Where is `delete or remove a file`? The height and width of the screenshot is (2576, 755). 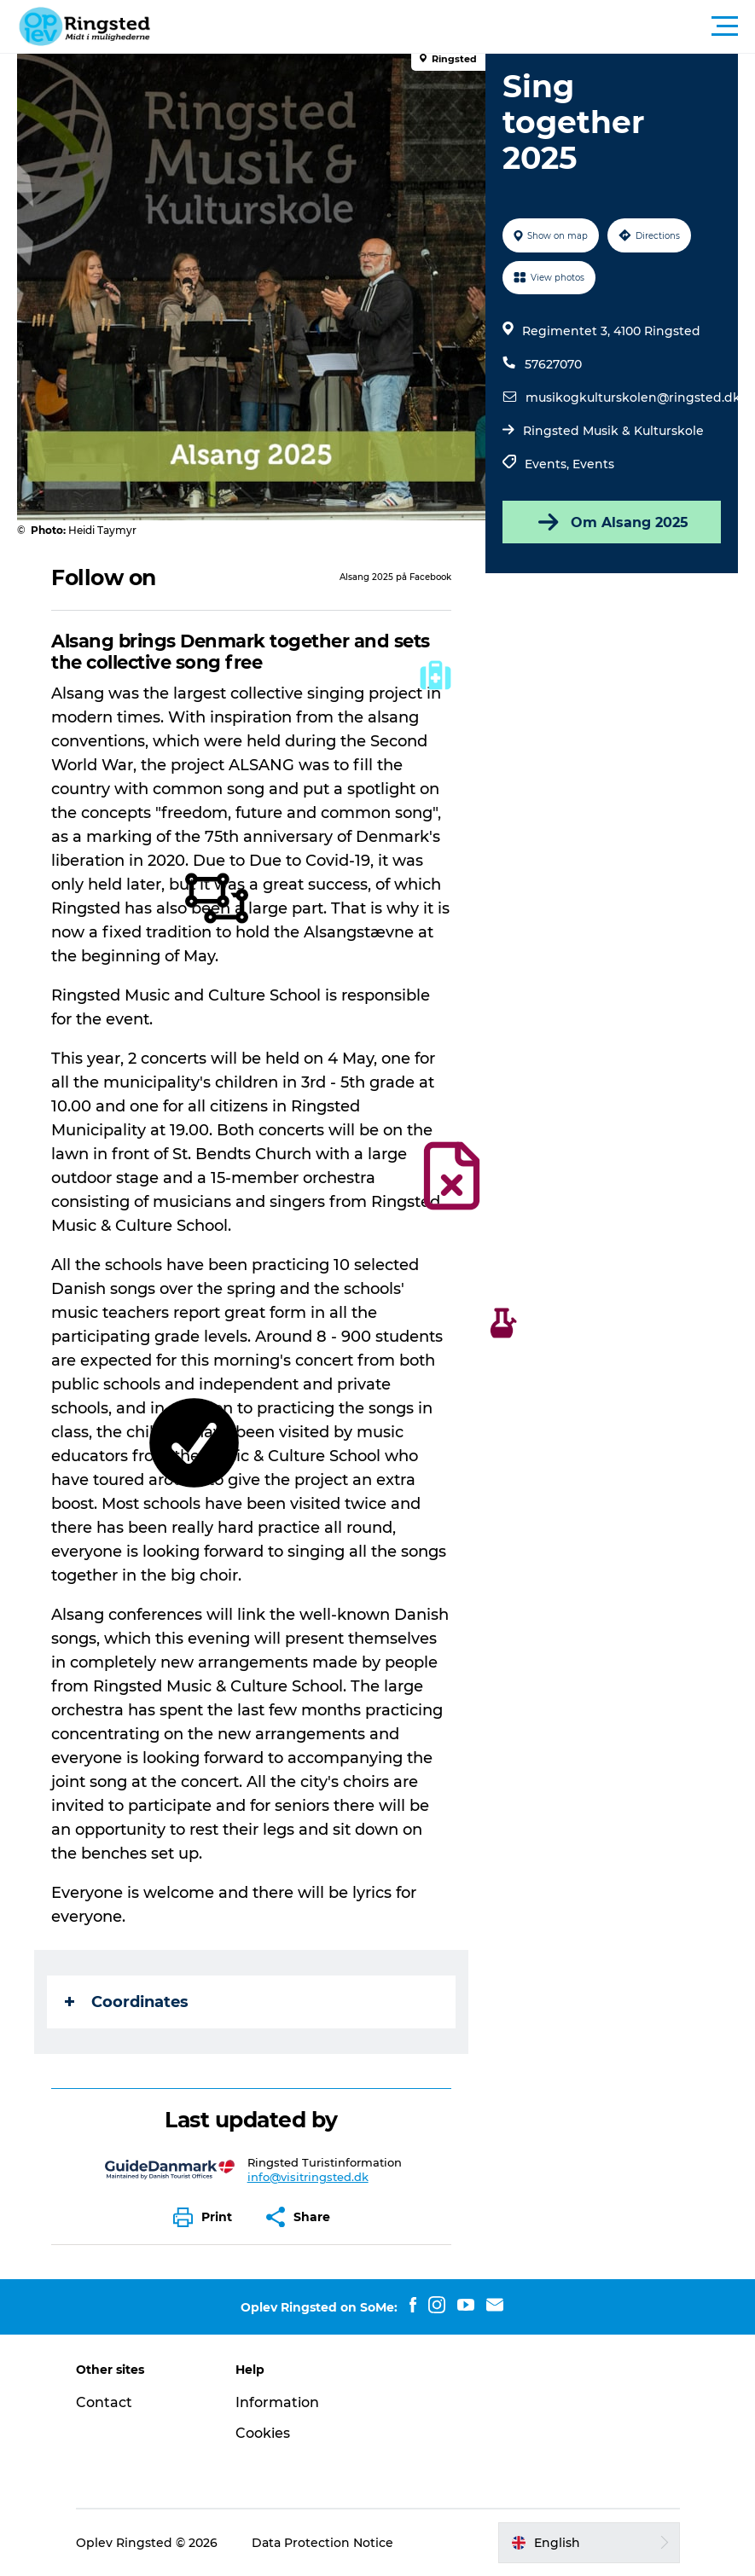 delete or remove a file is located at coordinates (451, 1175).